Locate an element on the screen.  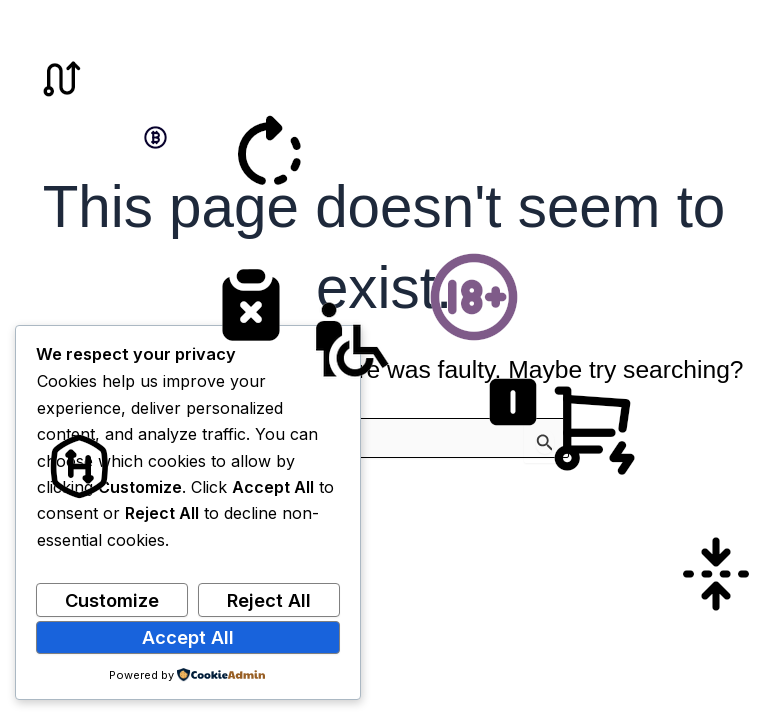
clear clipboard contents is located at coordinates (251, 305).